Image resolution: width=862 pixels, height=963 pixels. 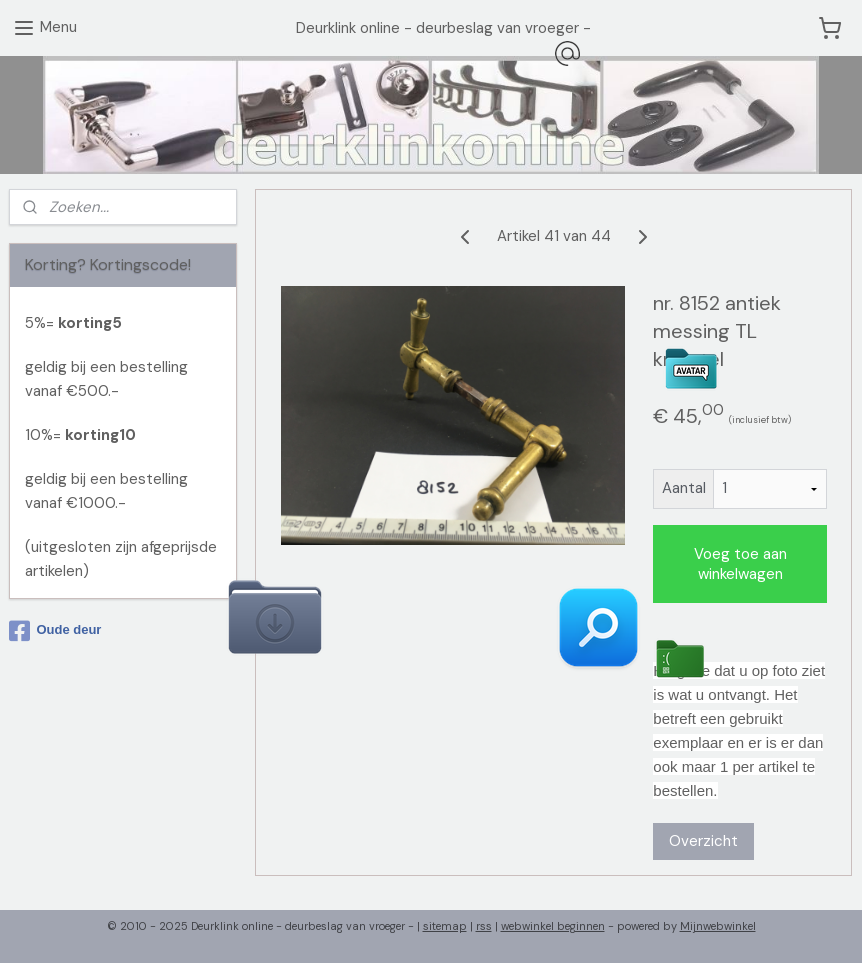 What do you see at coordinates (598, 627) in the screenshot?
I see `open search settings or preferences` at bounding box center [598, 627].